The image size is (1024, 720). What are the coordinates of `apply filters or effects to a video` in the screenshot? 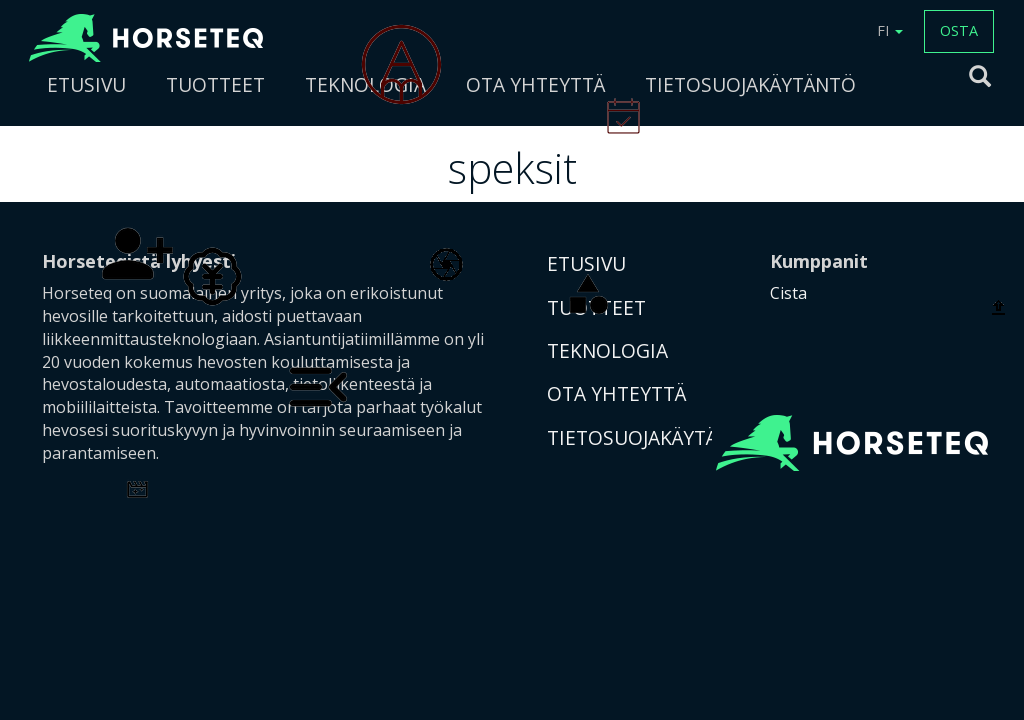 It's located at (137, 489).